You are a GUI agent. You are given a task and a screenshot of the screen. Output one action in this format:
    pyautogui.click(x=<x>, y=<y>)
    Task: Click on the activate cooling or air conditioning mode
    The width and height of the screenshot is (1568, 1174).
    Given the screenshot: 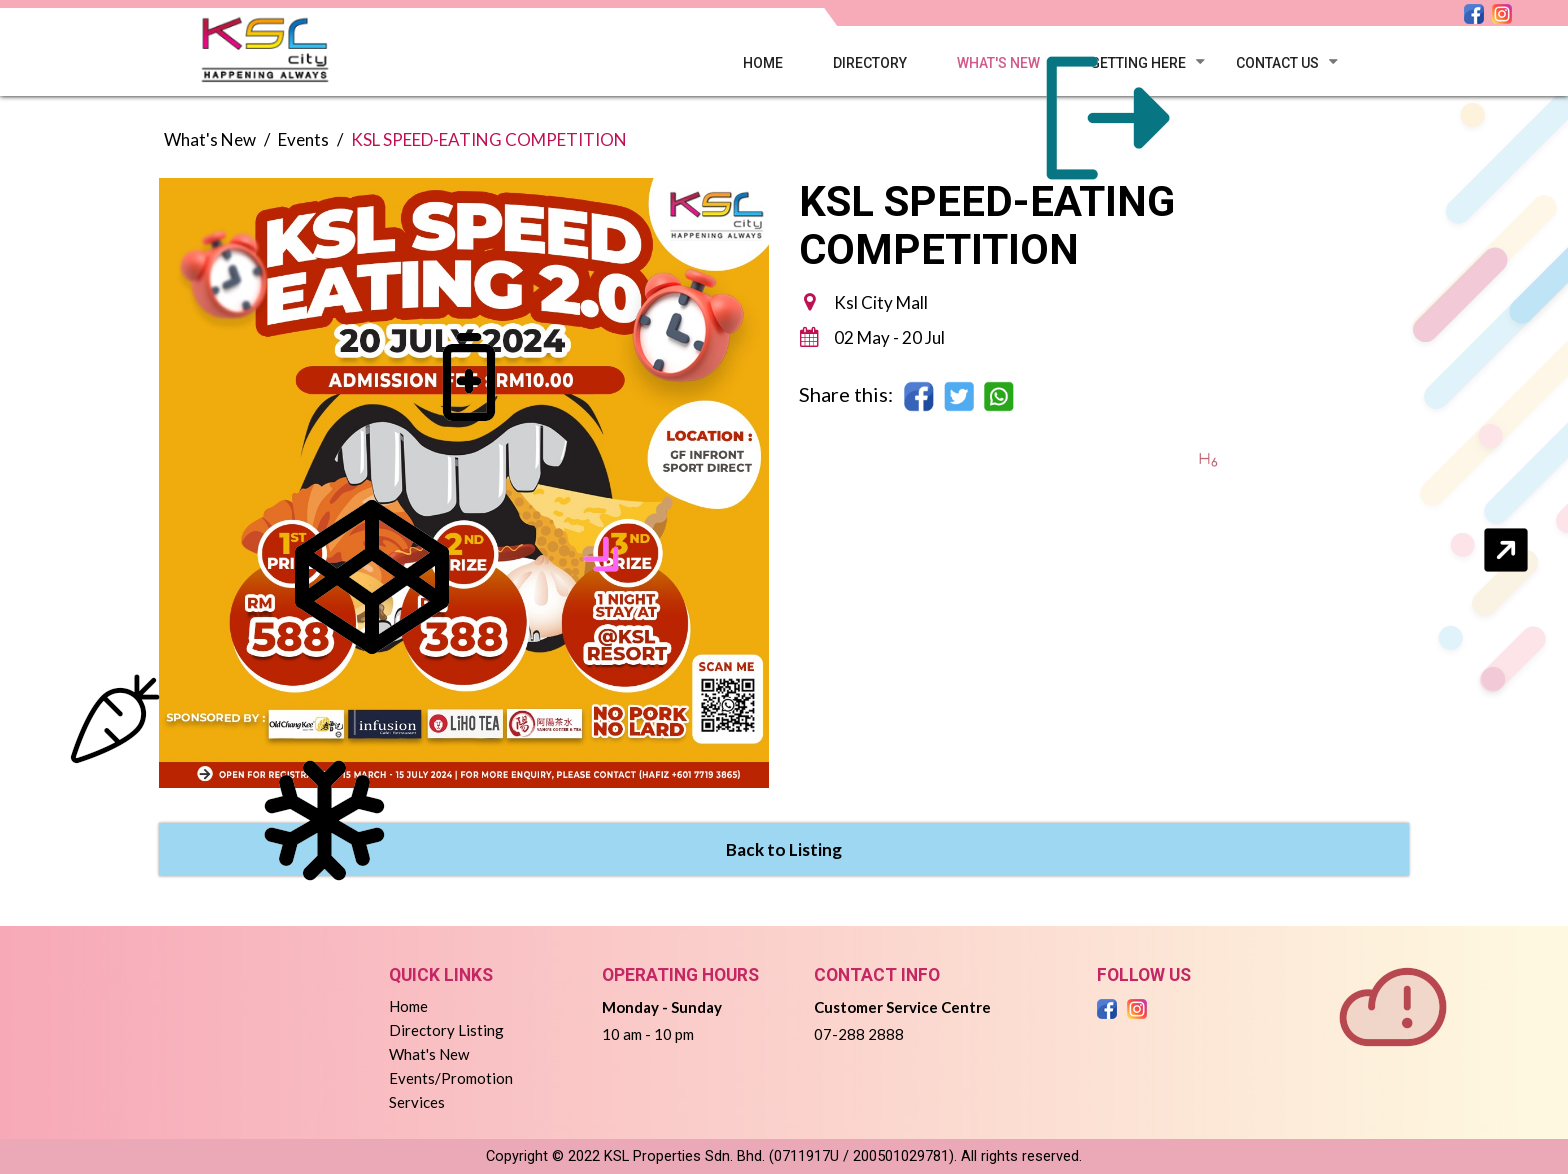 What is the action you would take?
    pyautogui.click(x=324, y=820)
    